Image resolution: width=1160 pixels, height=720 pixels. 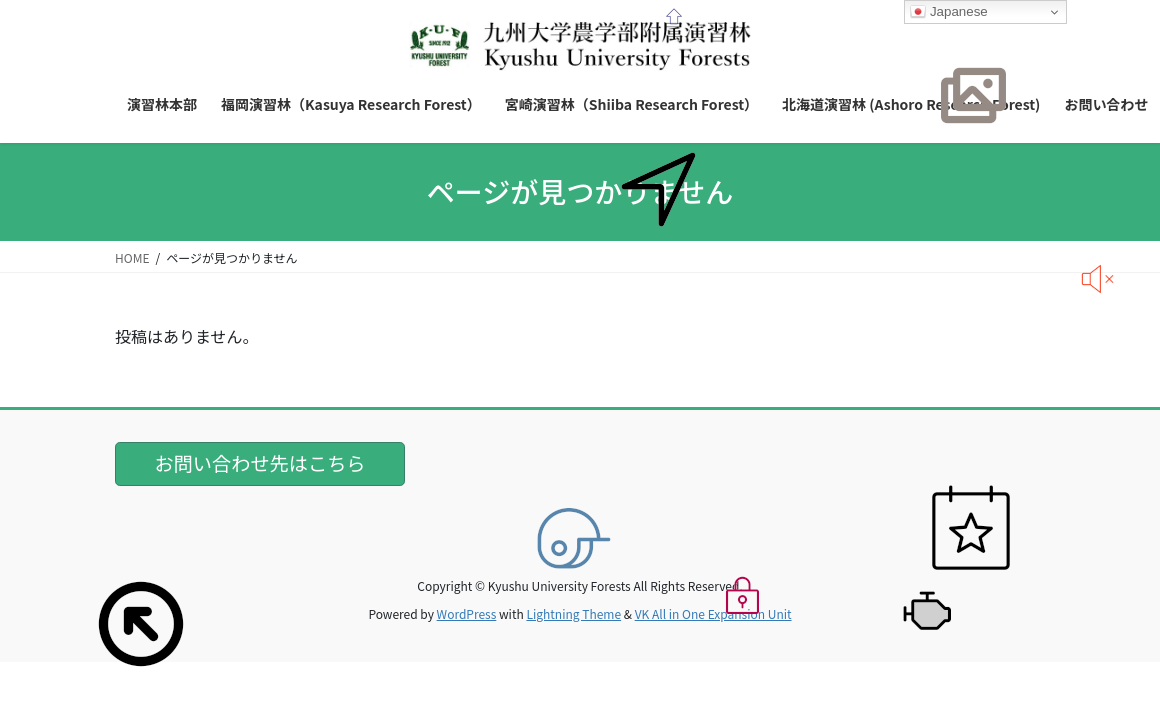 What do you see at coordinates (571, 539) in the screenshot?
I see `access baseball or sports-related content` at bounding box center [571, 539].